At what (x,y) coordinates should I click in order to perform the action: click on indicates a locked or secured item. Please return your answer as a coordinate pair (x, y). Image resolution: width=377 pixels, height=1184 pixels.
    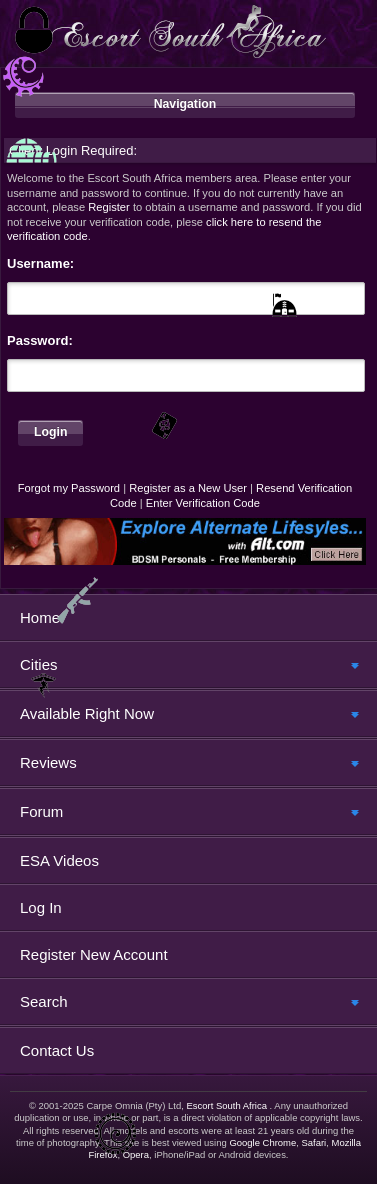
    Looking at the image, I should click on (34, 30).